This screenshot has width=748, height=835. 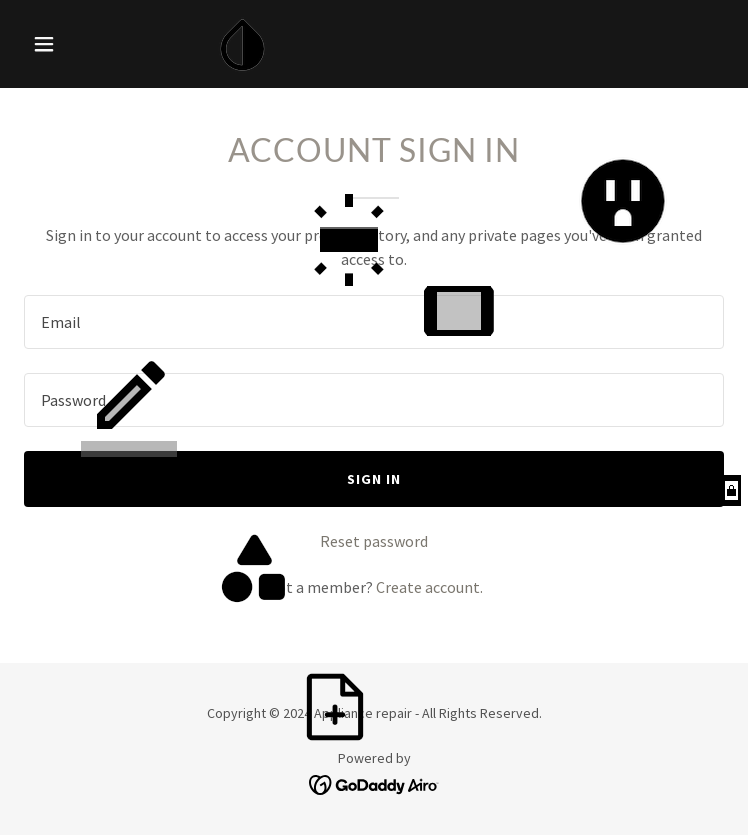 I want to click on edit or change border color, so click(x=129, y=409).